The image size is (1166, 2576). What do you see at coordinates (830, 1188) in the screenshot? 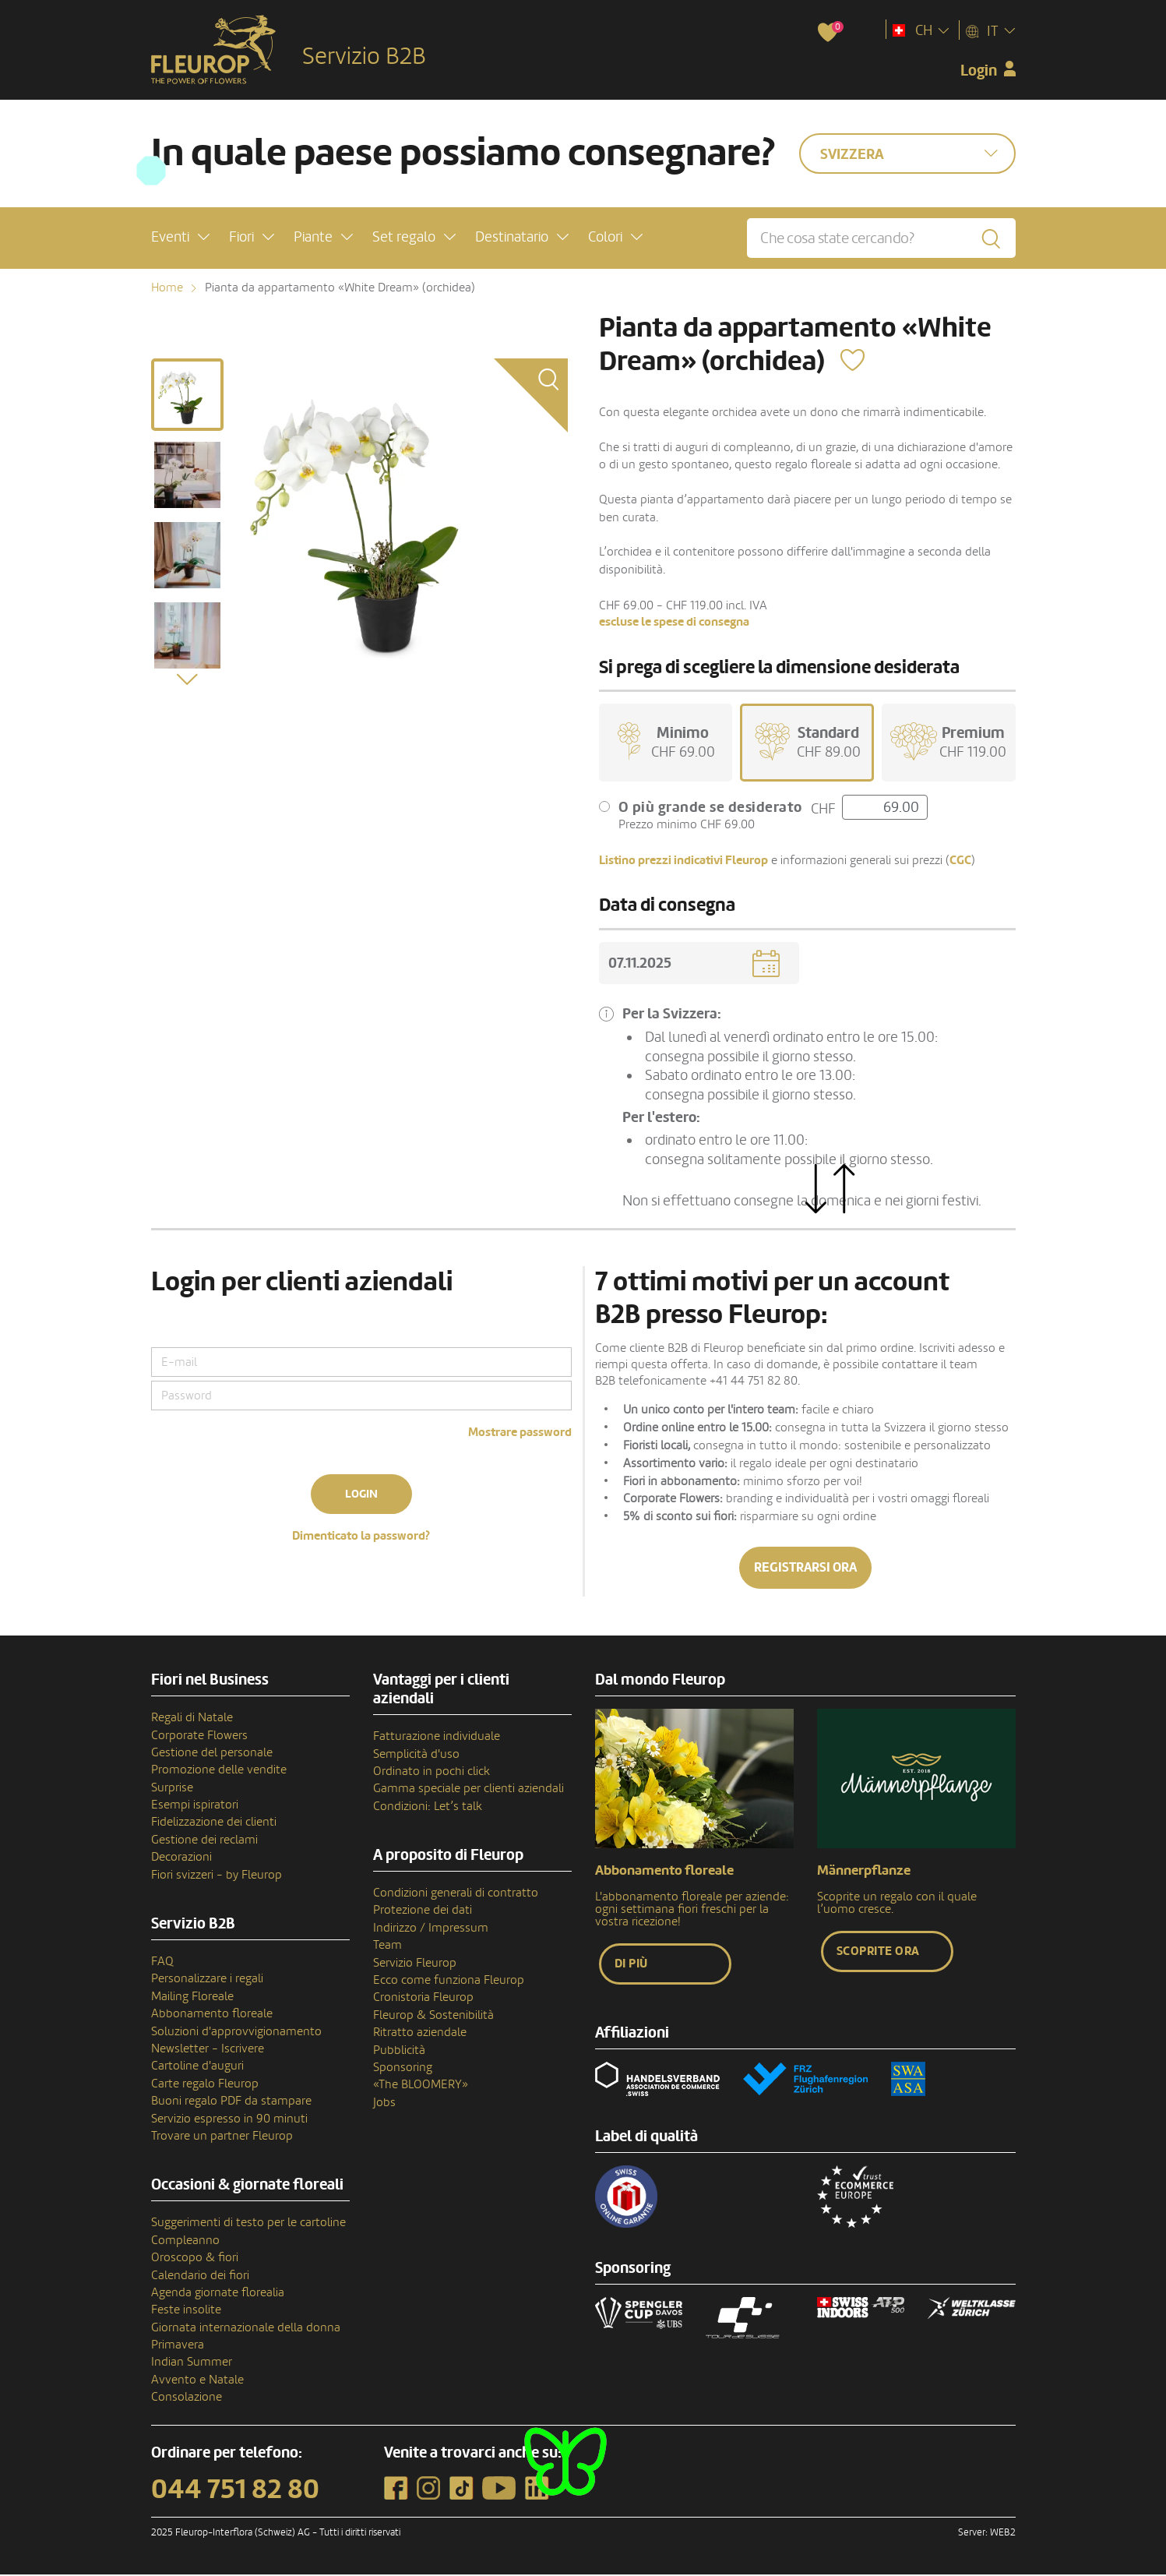
I see `sort items in ascending or descending order` at bounding box center [830, 1188].